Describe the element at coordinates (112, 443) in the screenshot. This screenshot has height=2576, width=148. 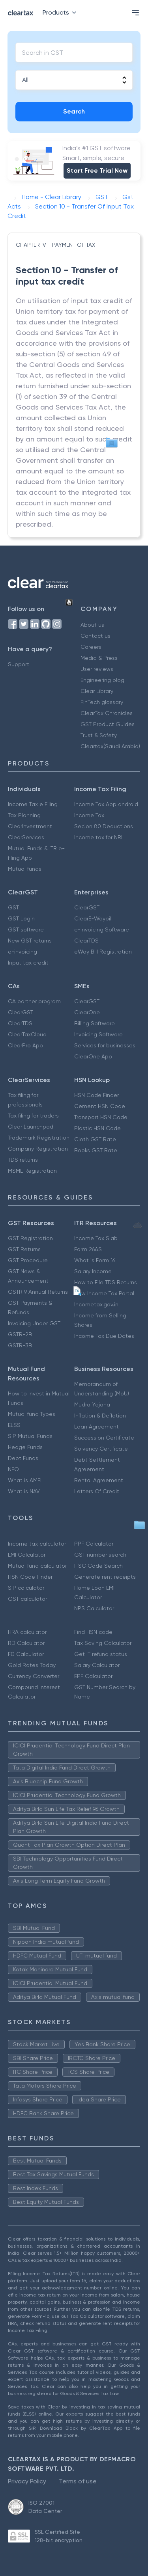
I see `open typography or font-related files folder` at that location.